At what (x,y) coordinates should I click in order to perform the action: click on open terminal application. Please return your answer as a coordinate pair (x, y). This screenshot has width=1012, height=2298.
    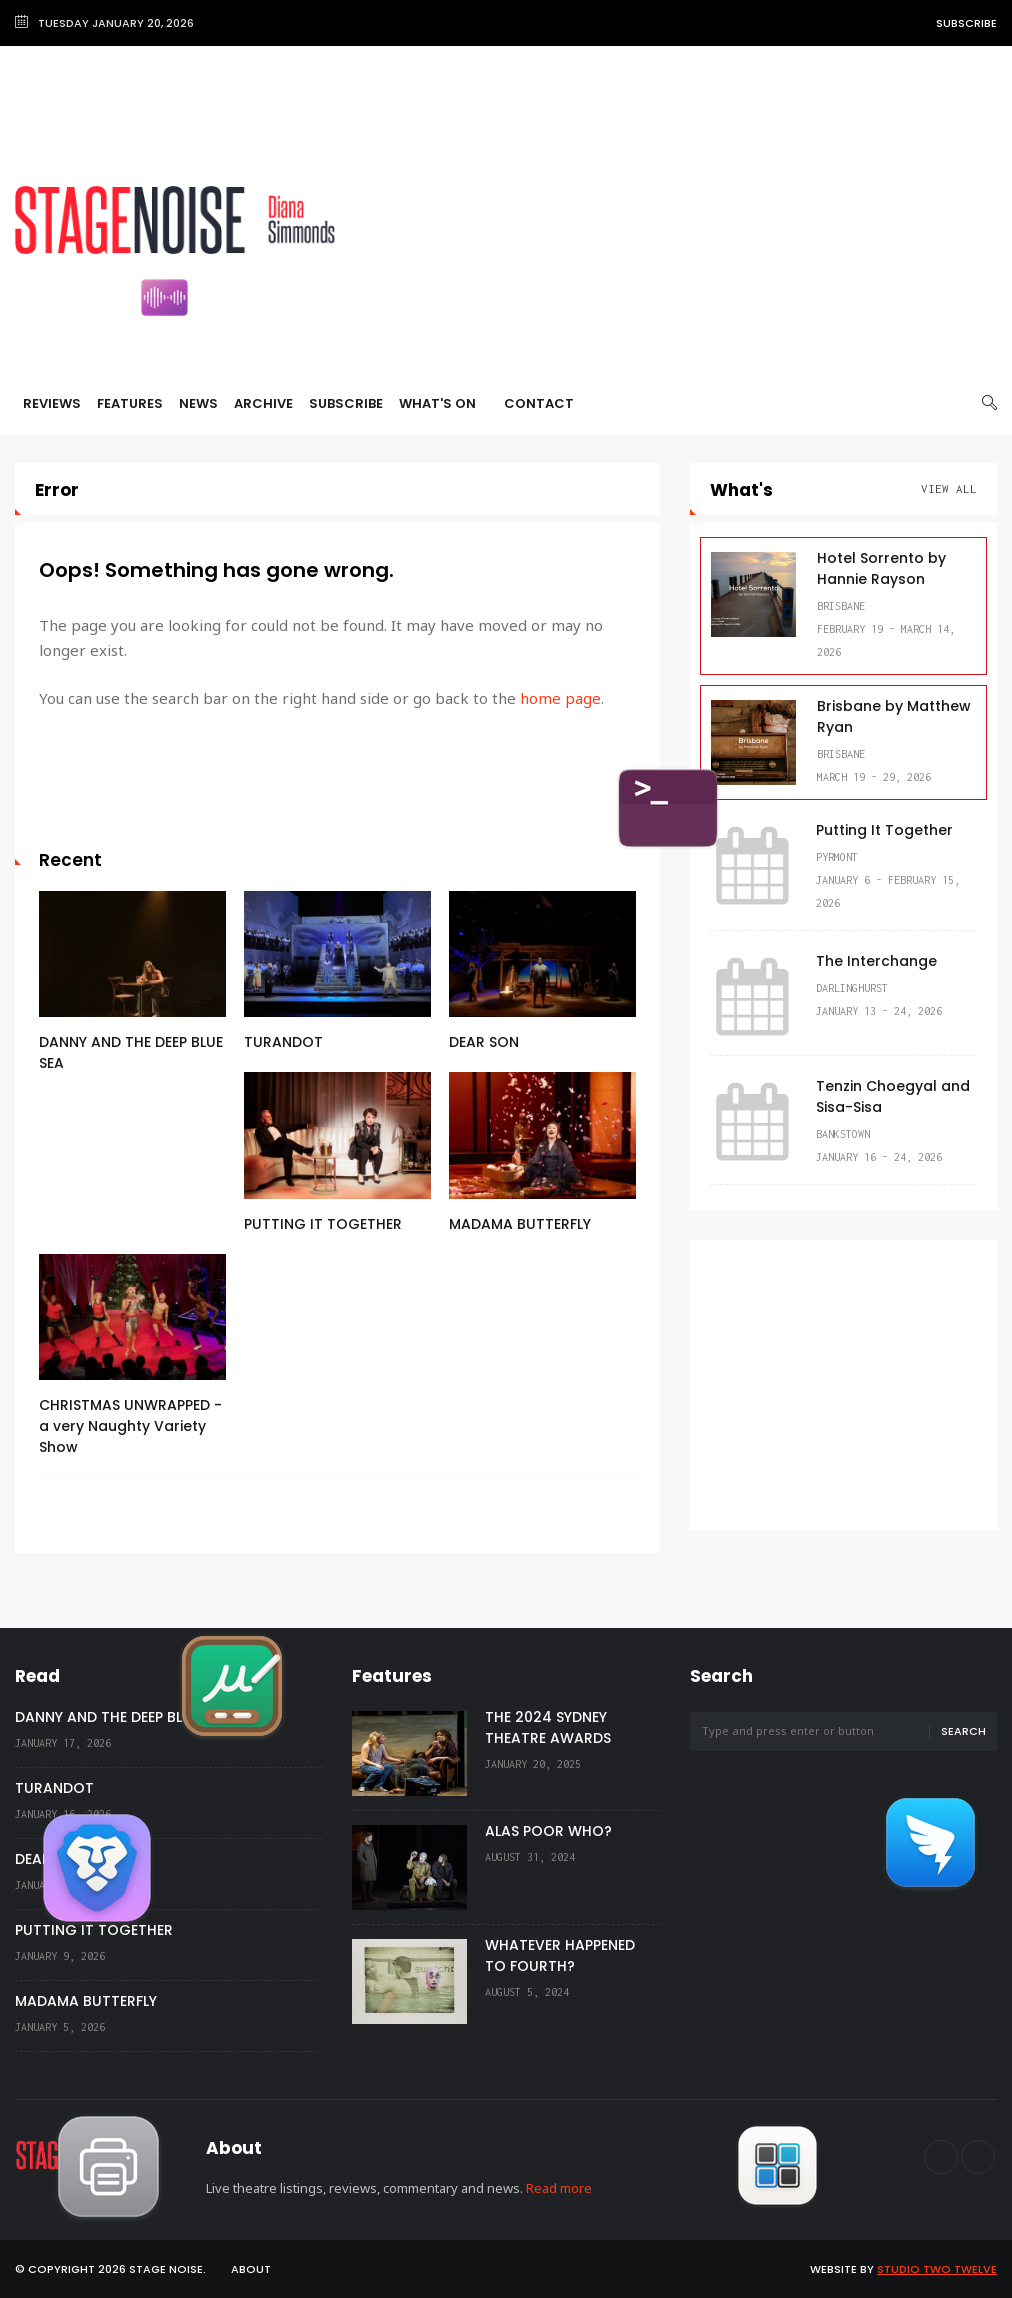
    Looking at the image, I should click on (668, 808).